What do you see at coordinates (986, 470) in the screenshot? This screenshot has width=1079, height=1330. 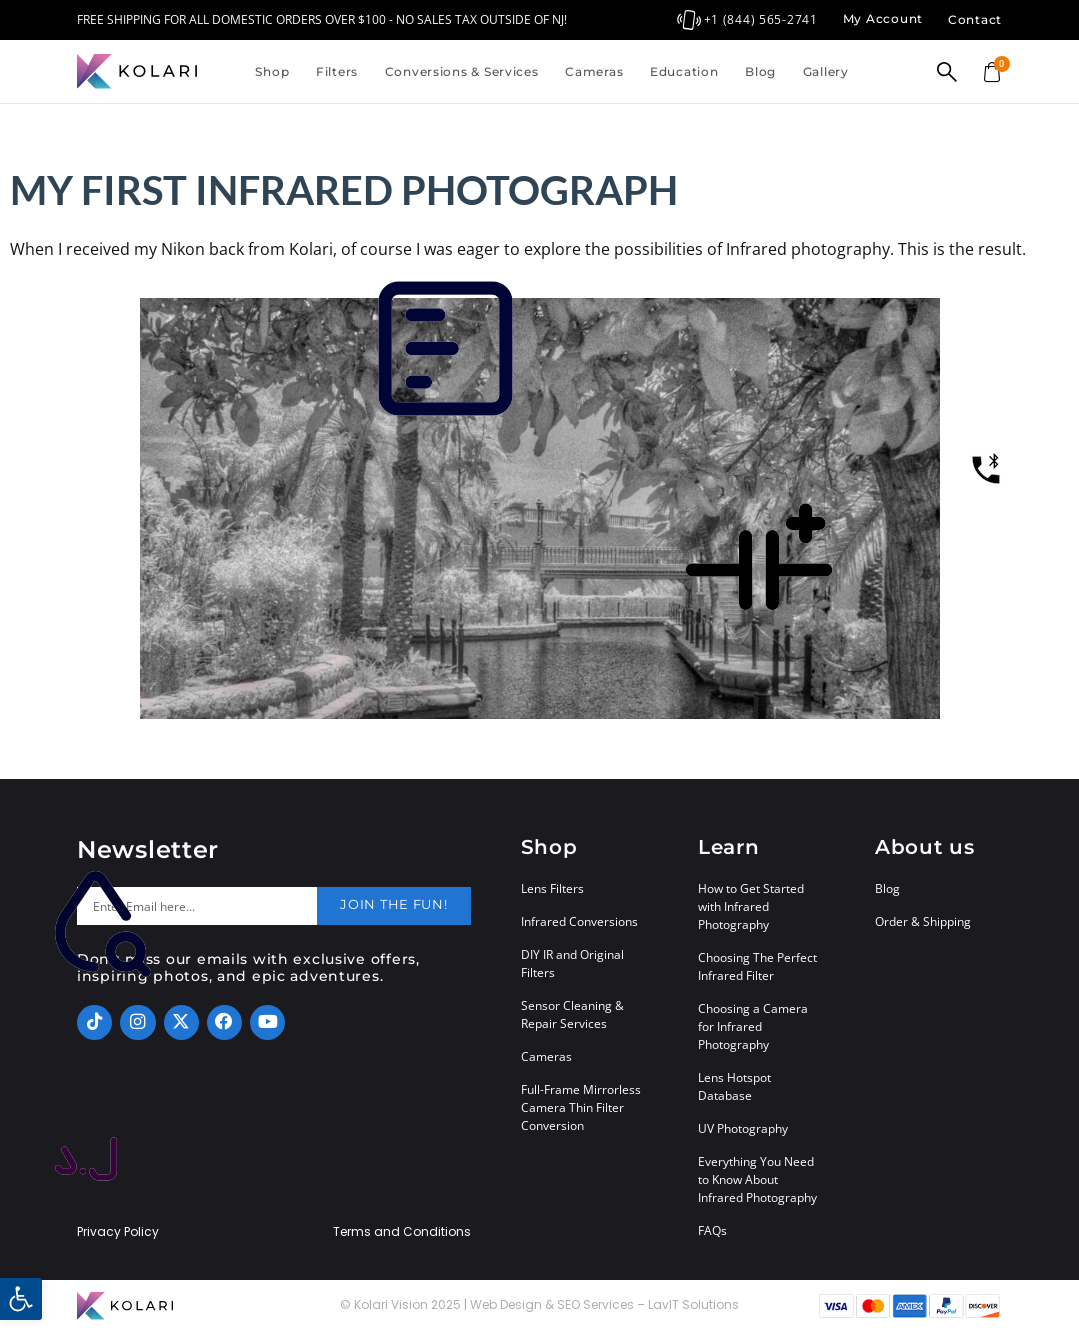 I see `indicates an active call using a bluetooth speaker` at bounding box center [986, 470].